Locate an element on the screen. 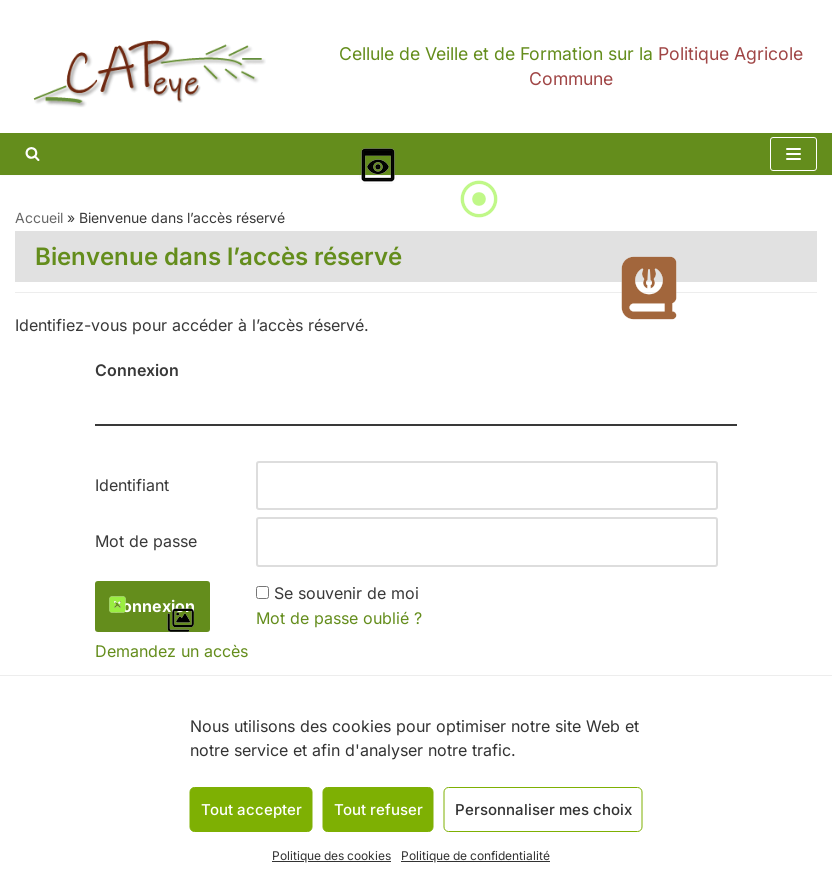 The width and height of the screenshot is (832, 884). view photo gallery is located at coordinates (181, 619).